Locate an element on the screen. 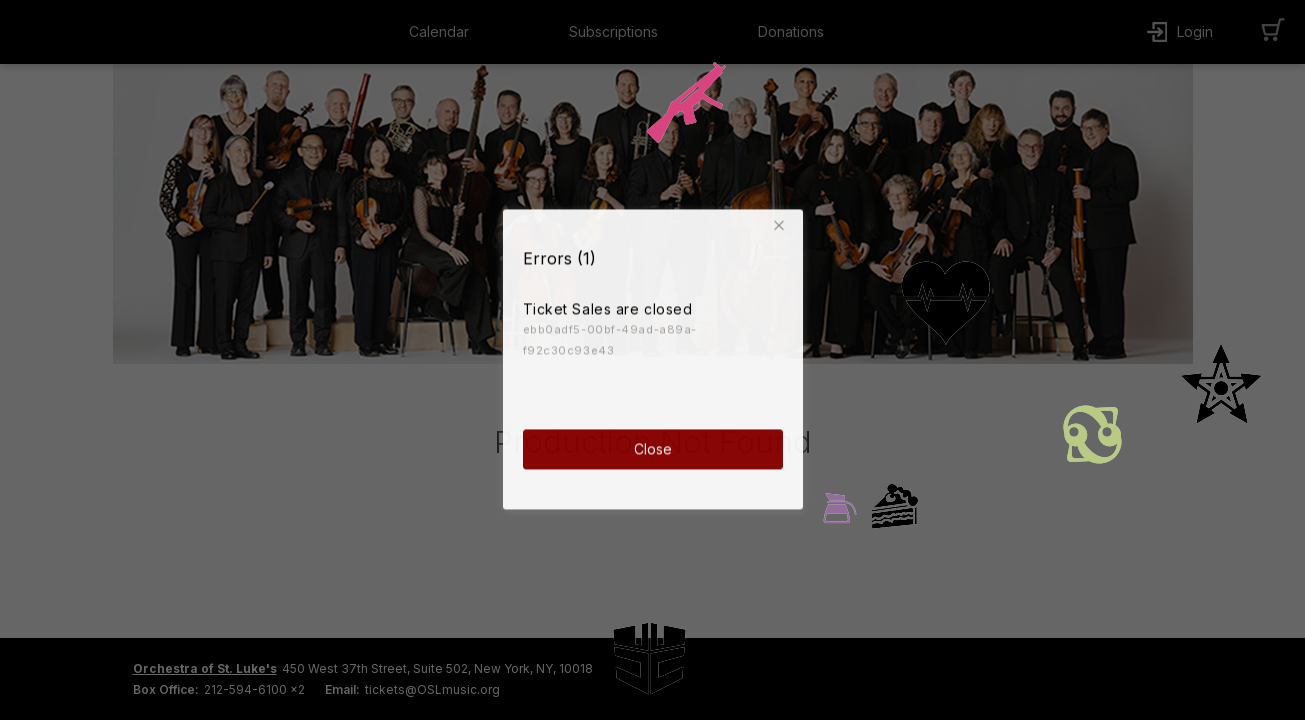 This screenshot has height=720, width=1305. select MP5 submachine gun weapon is located at coordinates (686, 103).